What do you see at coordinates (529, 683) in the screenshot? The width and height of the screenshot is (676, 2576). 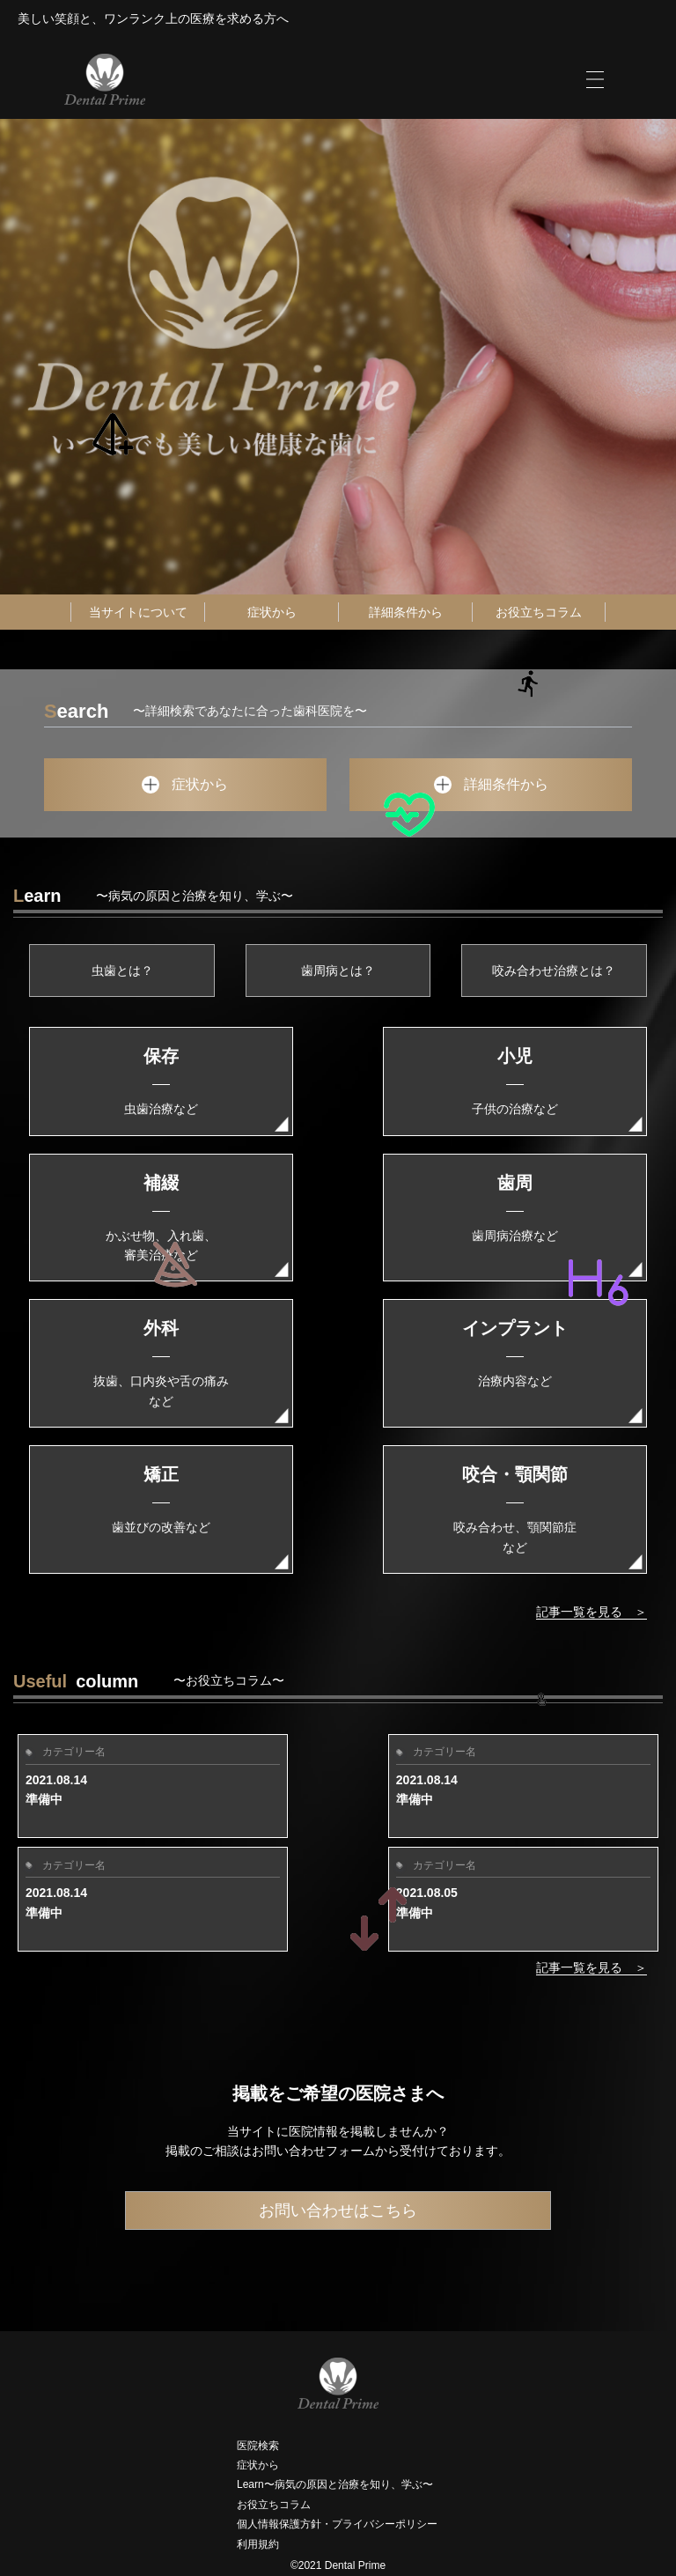 I see `get walking or running directions` at bounding box center [529, 683].